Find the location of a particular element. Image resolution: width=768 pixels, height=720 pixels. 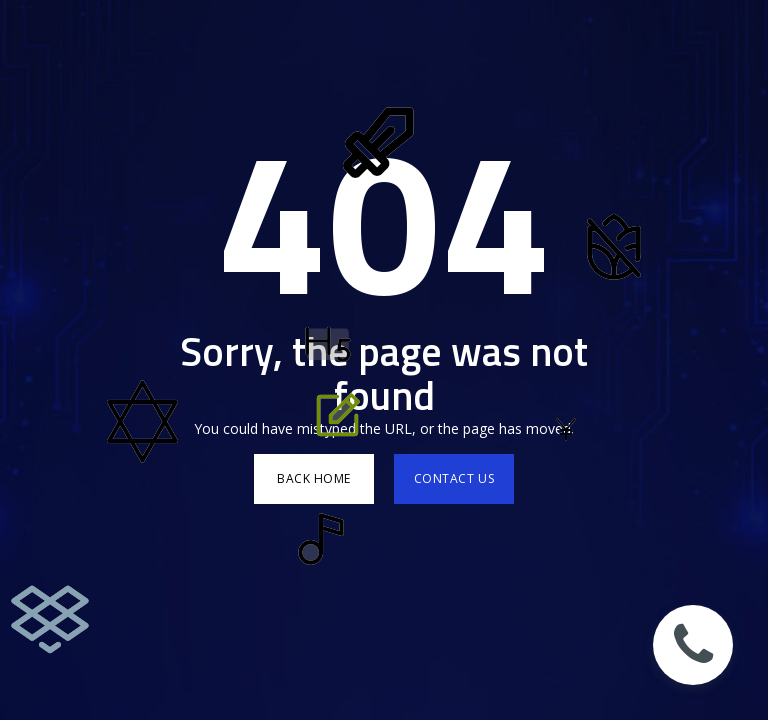

access music or audio player is located at coordinates (321, 538).